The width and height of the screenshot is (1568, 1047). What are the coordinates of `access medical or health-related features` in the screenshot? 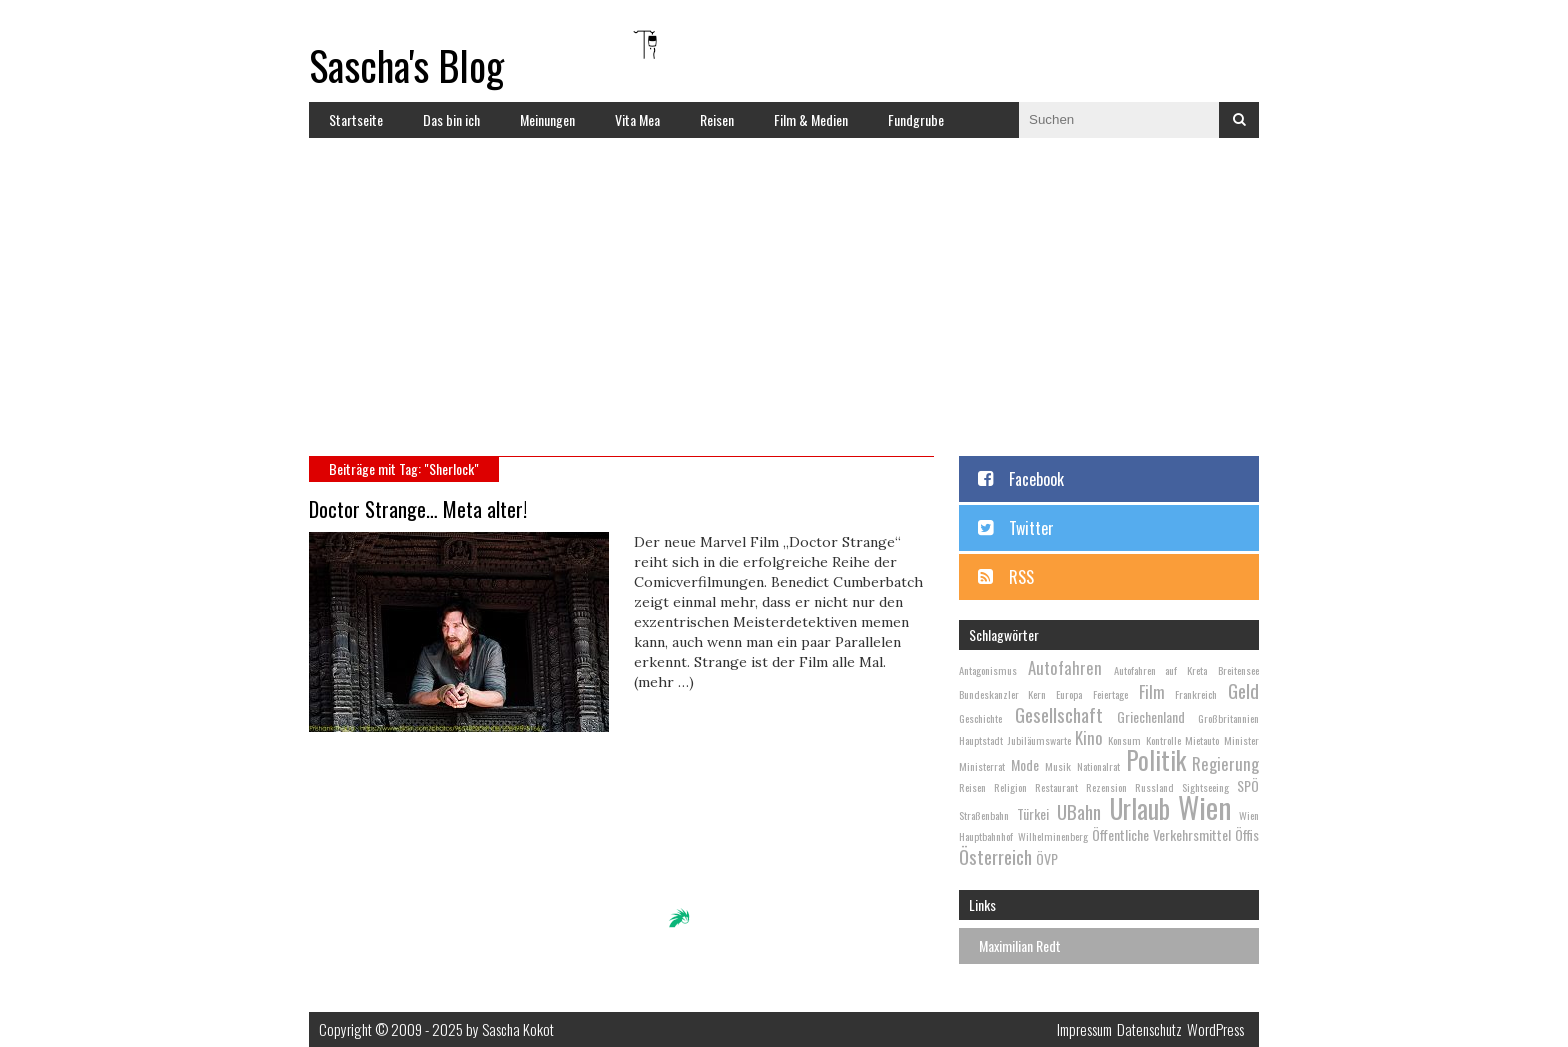 It's located at (646, 43).